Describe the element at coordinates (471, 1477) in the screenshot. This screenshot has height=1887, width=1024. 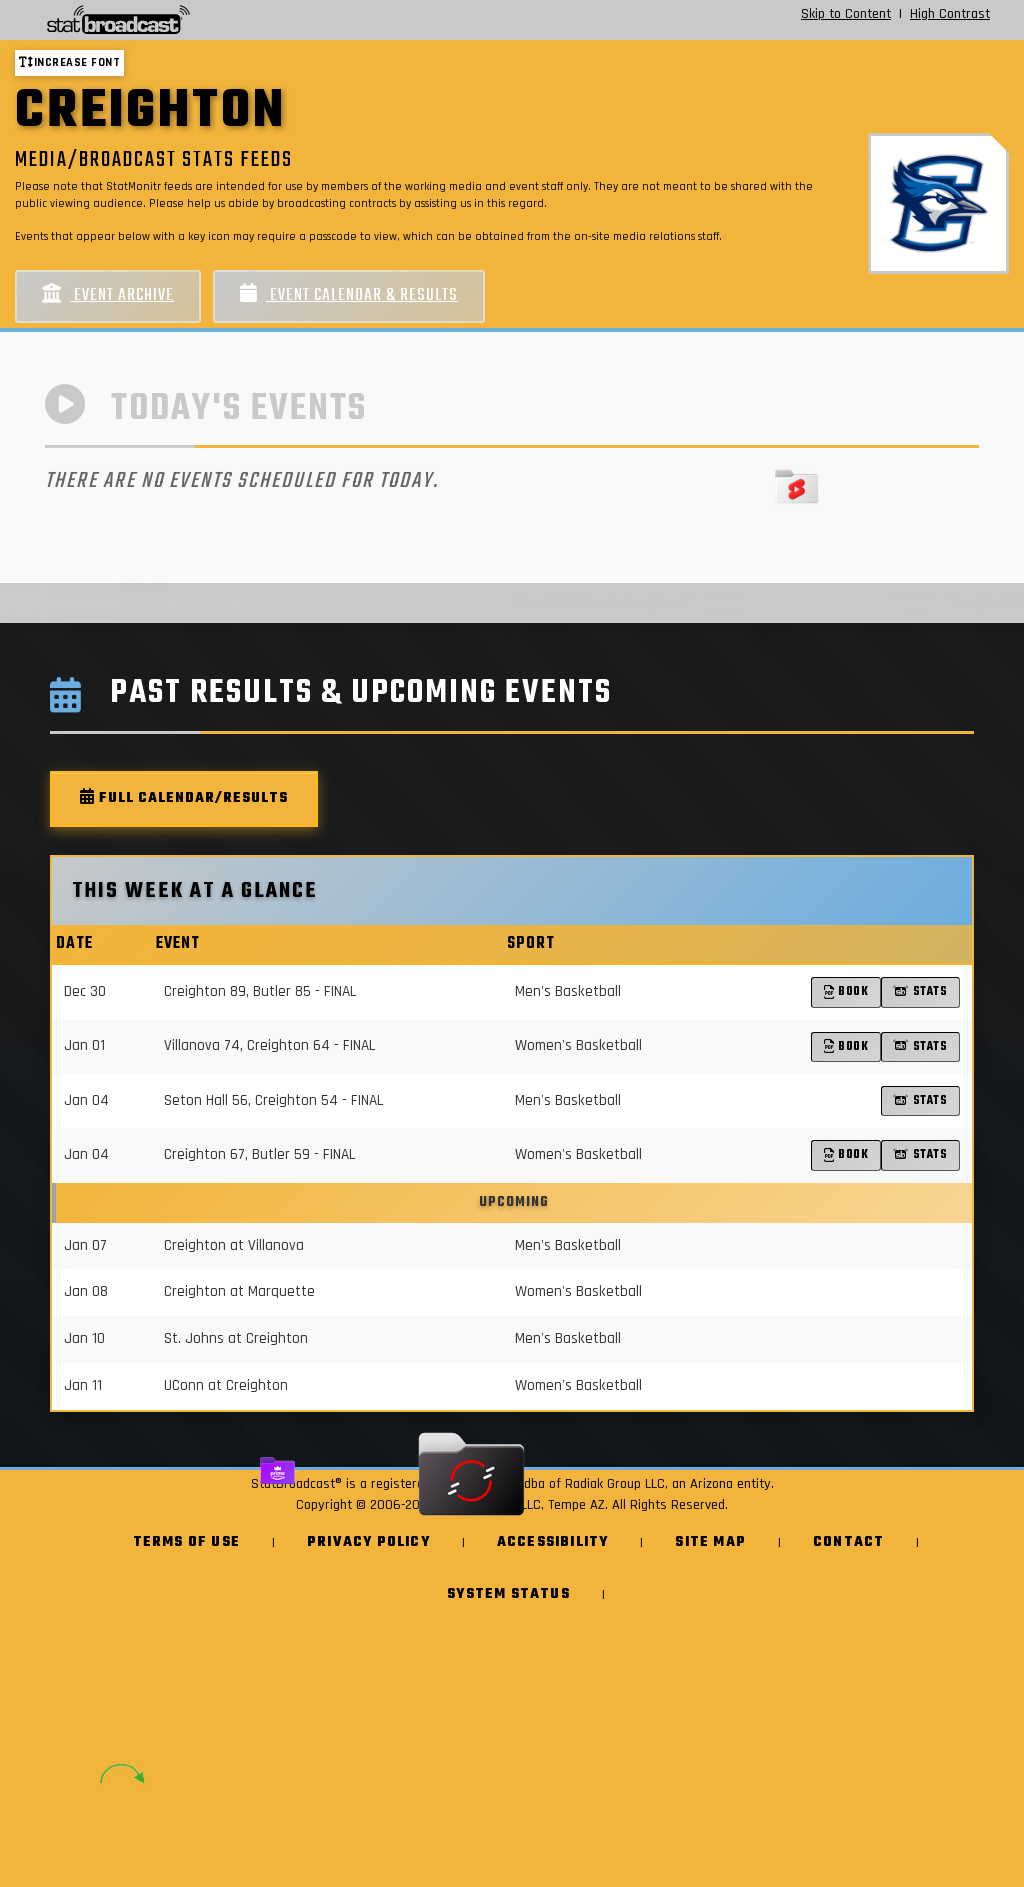
I see `folder containing OpenShift project files` at that location.